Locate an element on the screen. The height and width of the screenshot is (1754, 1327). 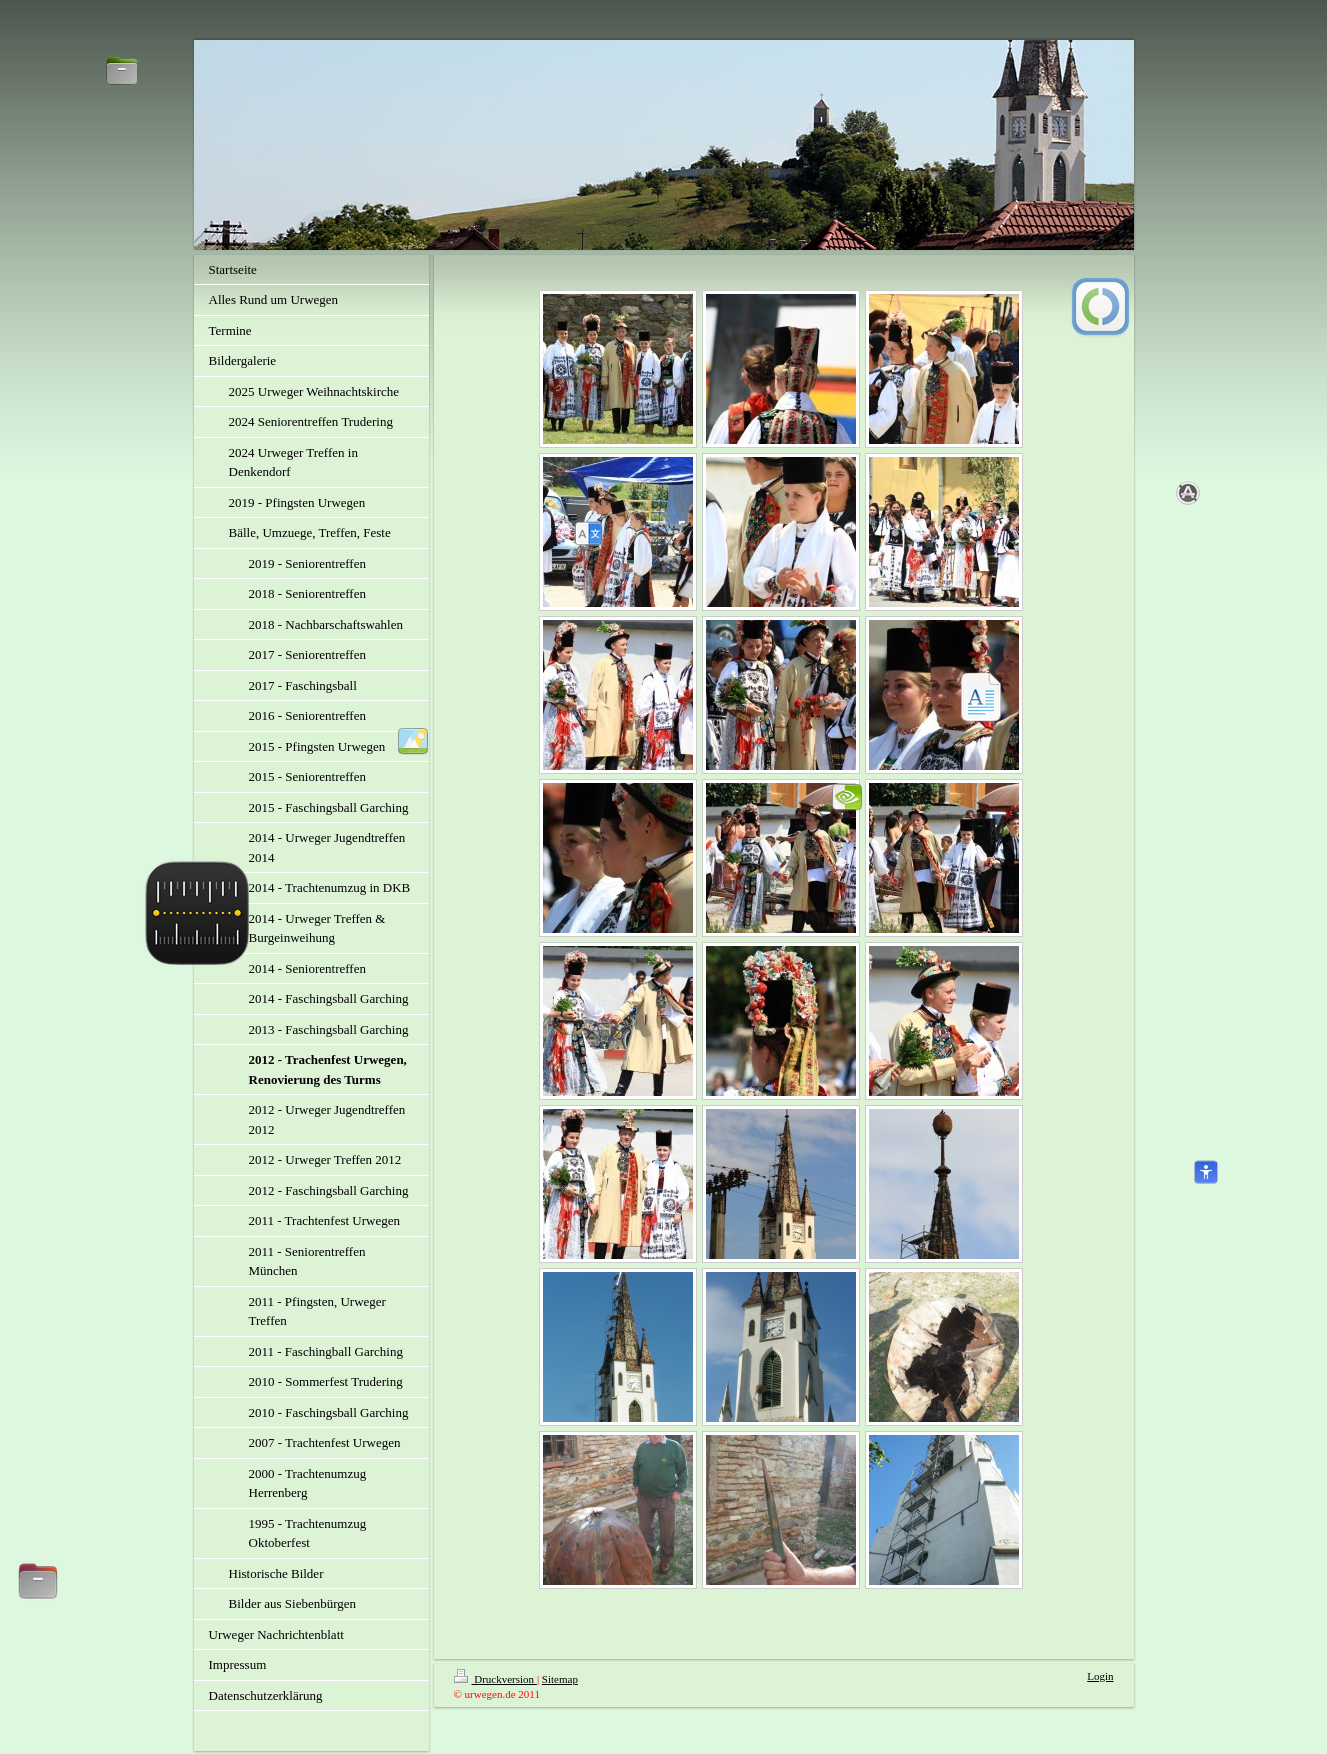
open gnome photos app is located at coordinates (413, 741).